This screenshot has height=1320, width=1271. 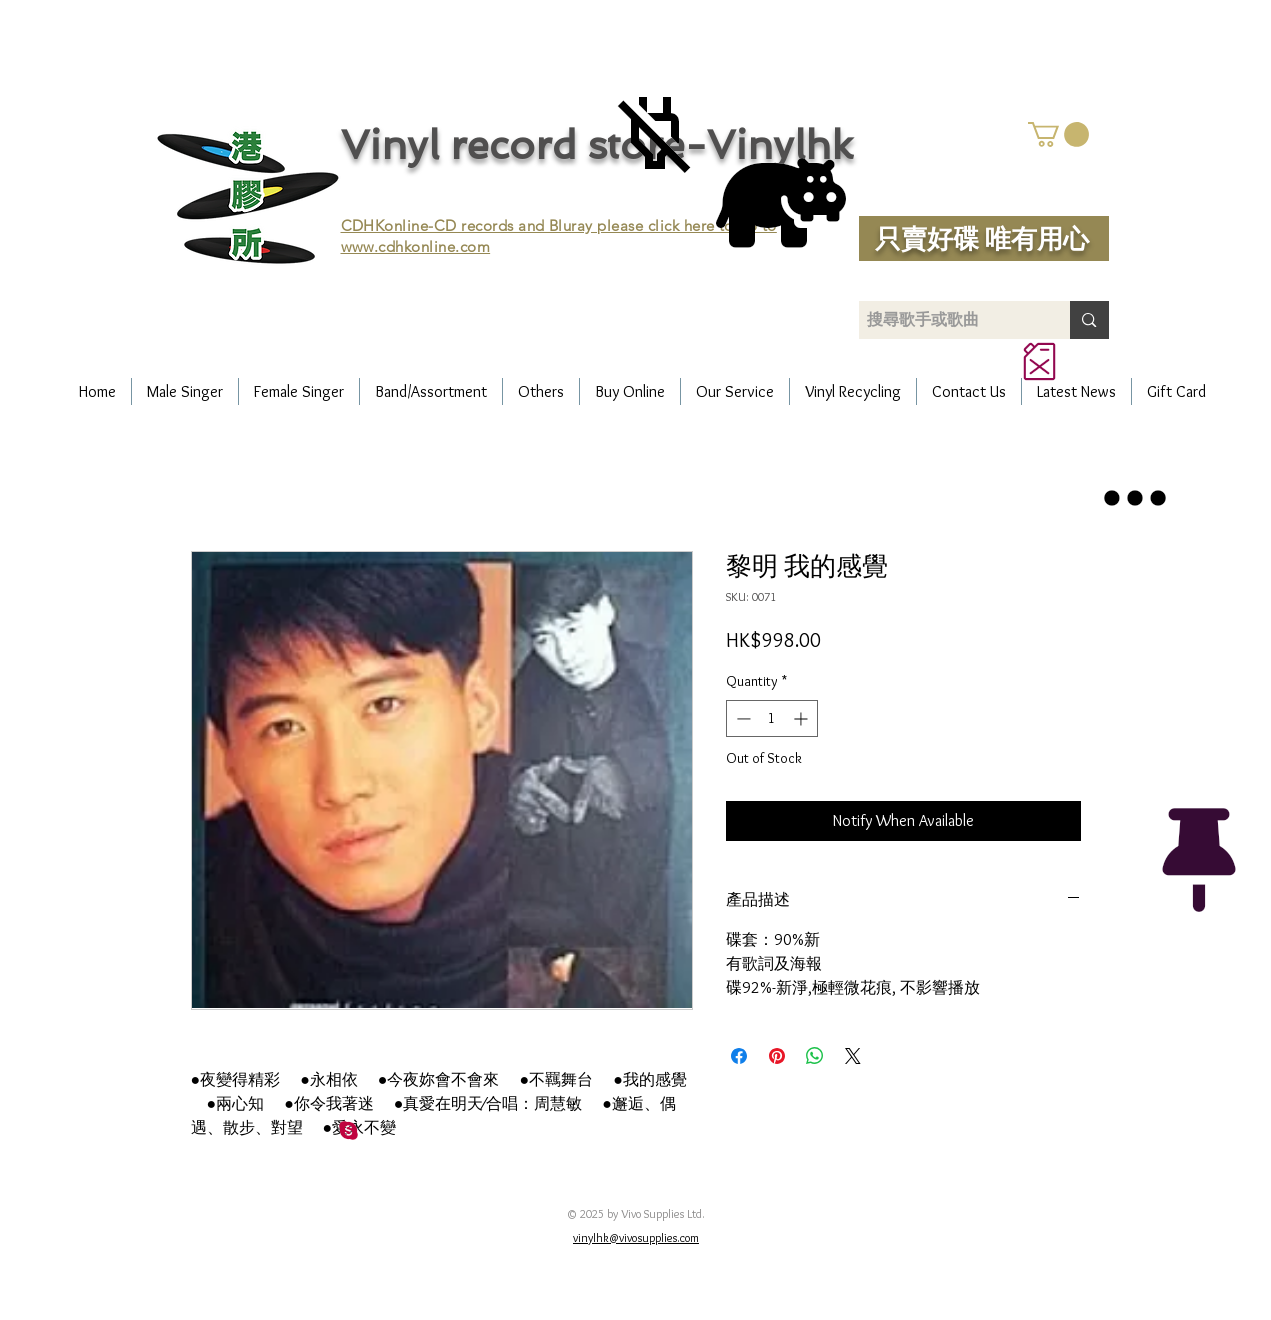 I want to click on pin an item to keep it visible, so click(x=1199, y=857).